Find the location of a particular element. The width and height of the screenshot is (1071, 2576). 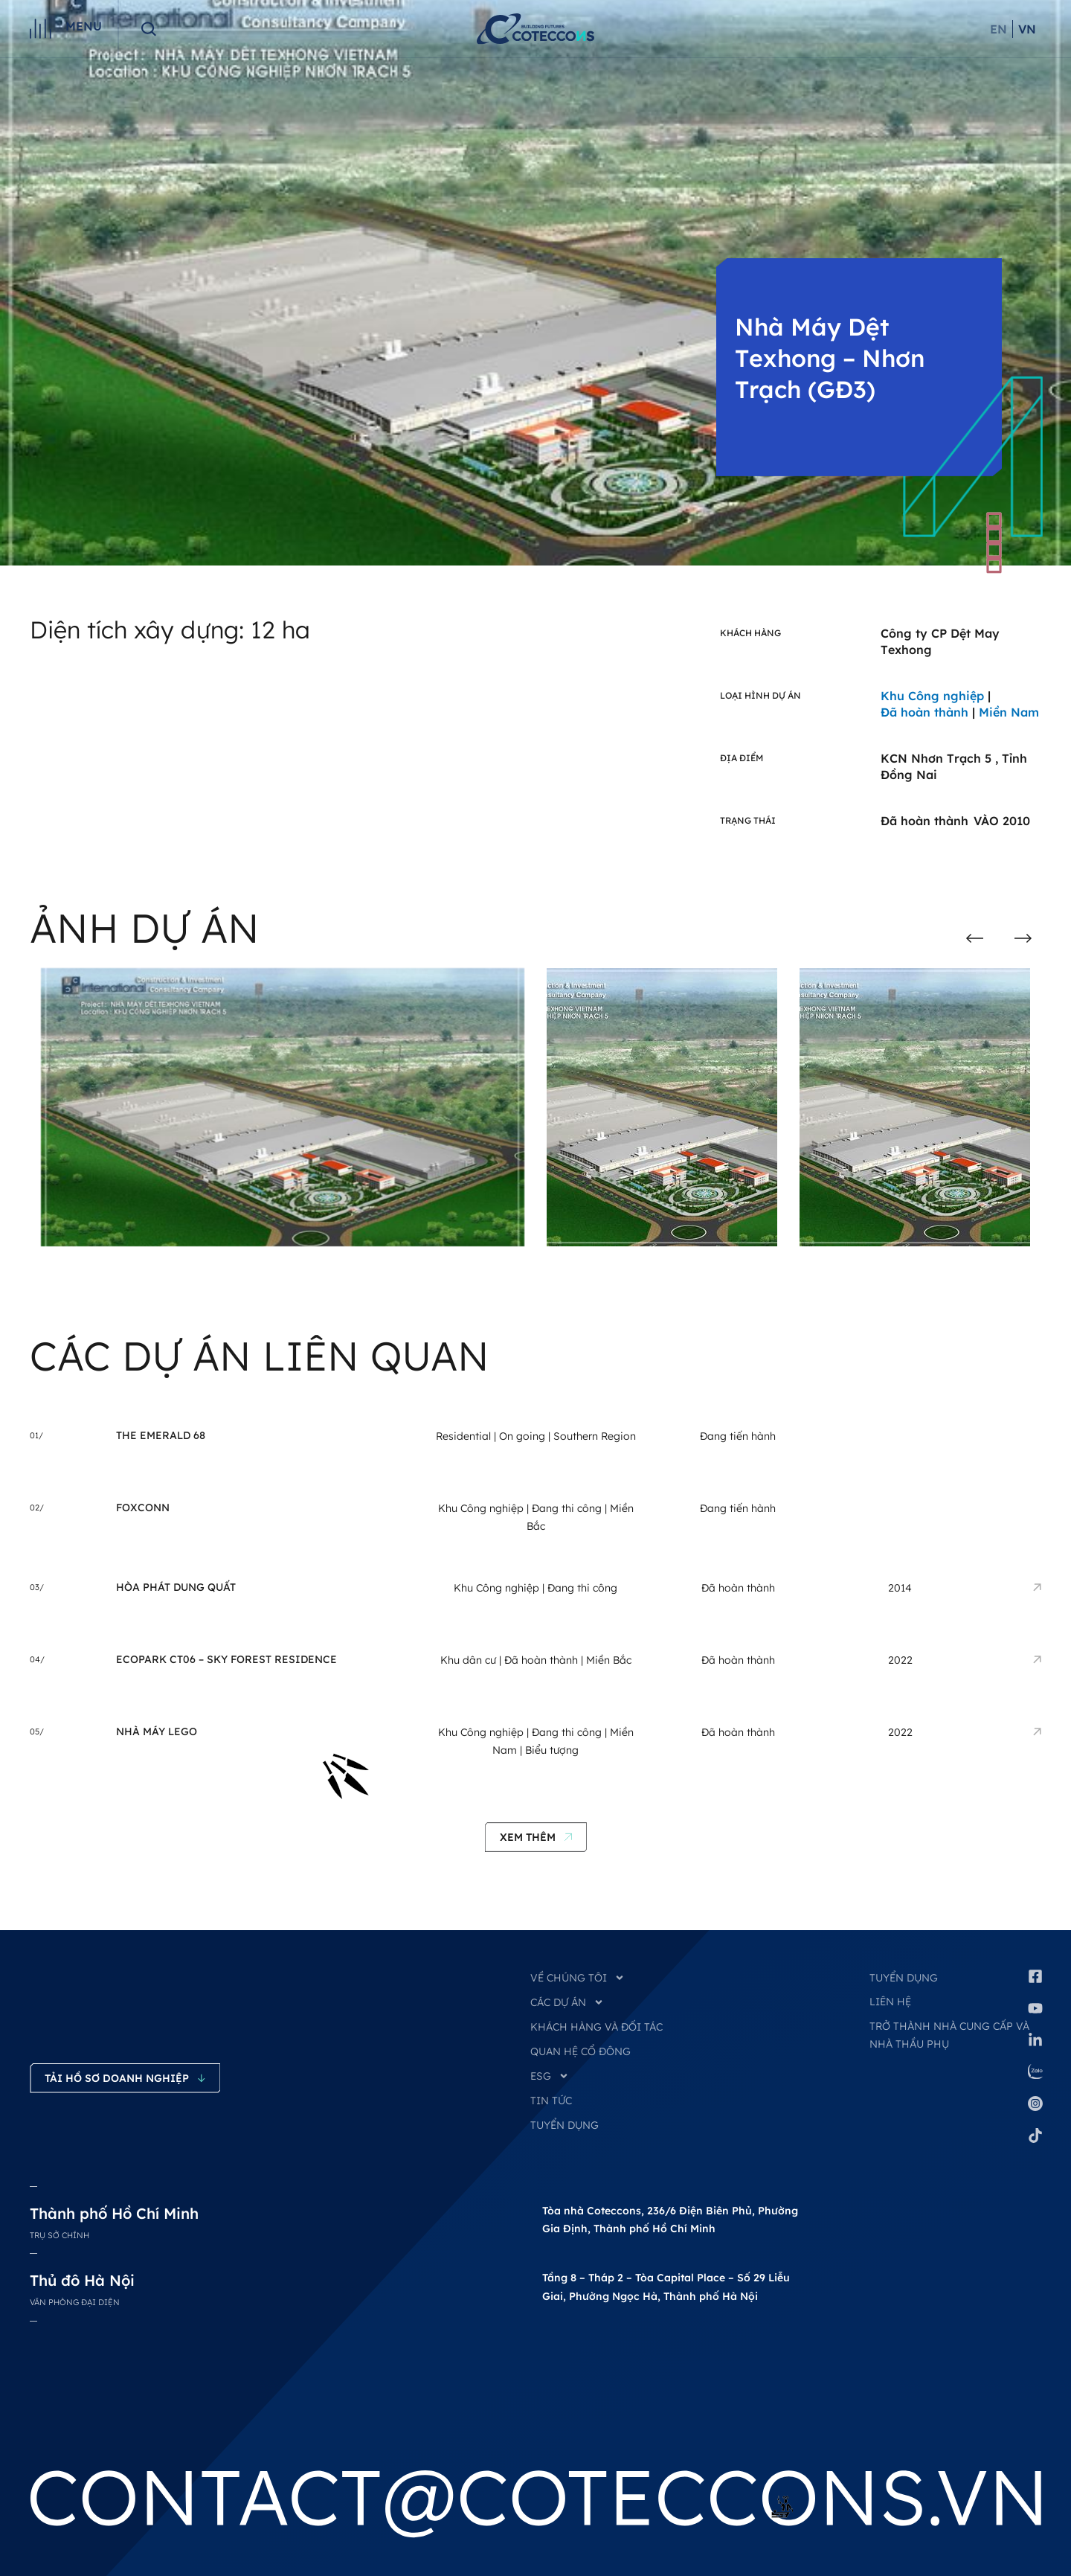

access kitchen tools or cutlery options is located at coordinates (345, 1776).